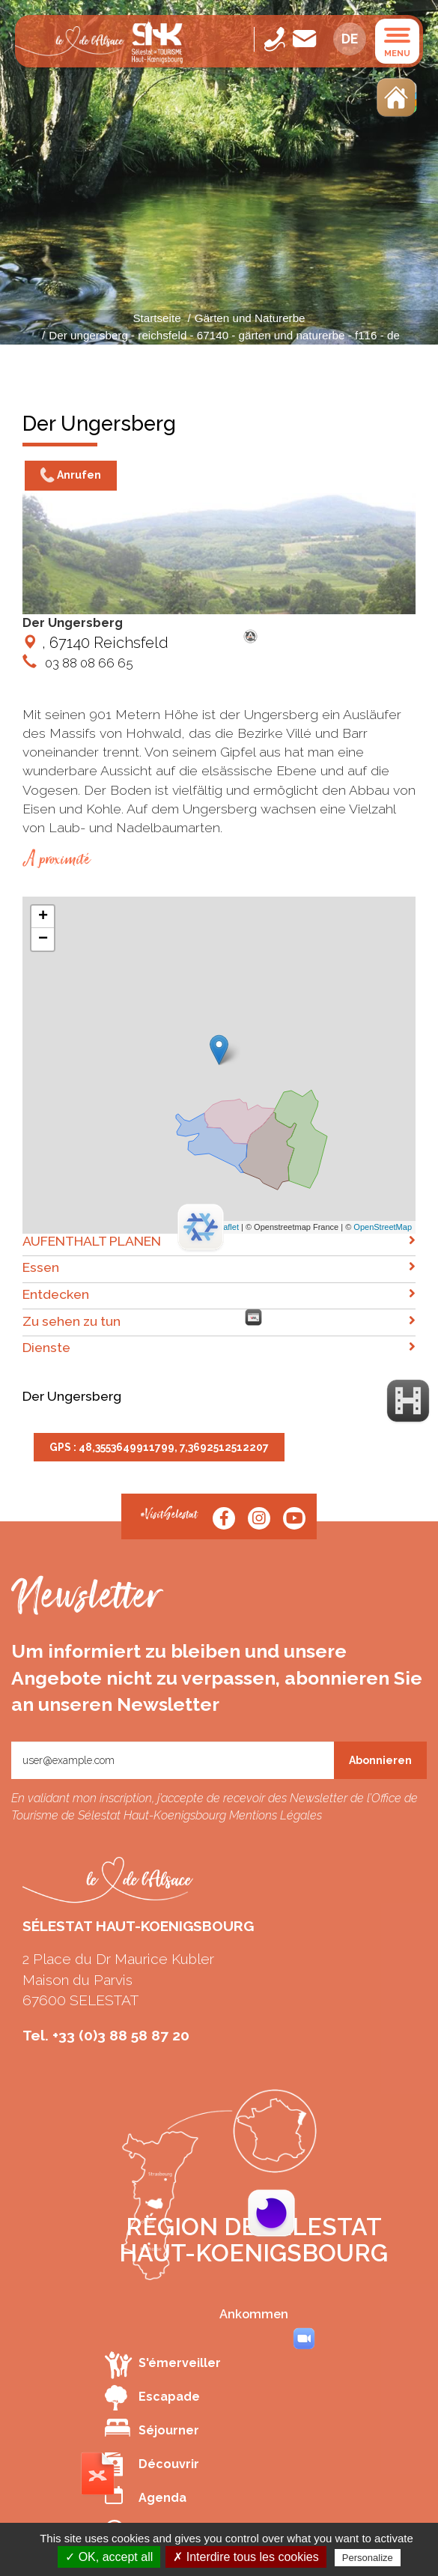 Image resolution: width=438 pixels, height=2576 pixels. Describe the element at coordinates (201, 1227) in the screenshot. I see `open the nix package manager` at that location.